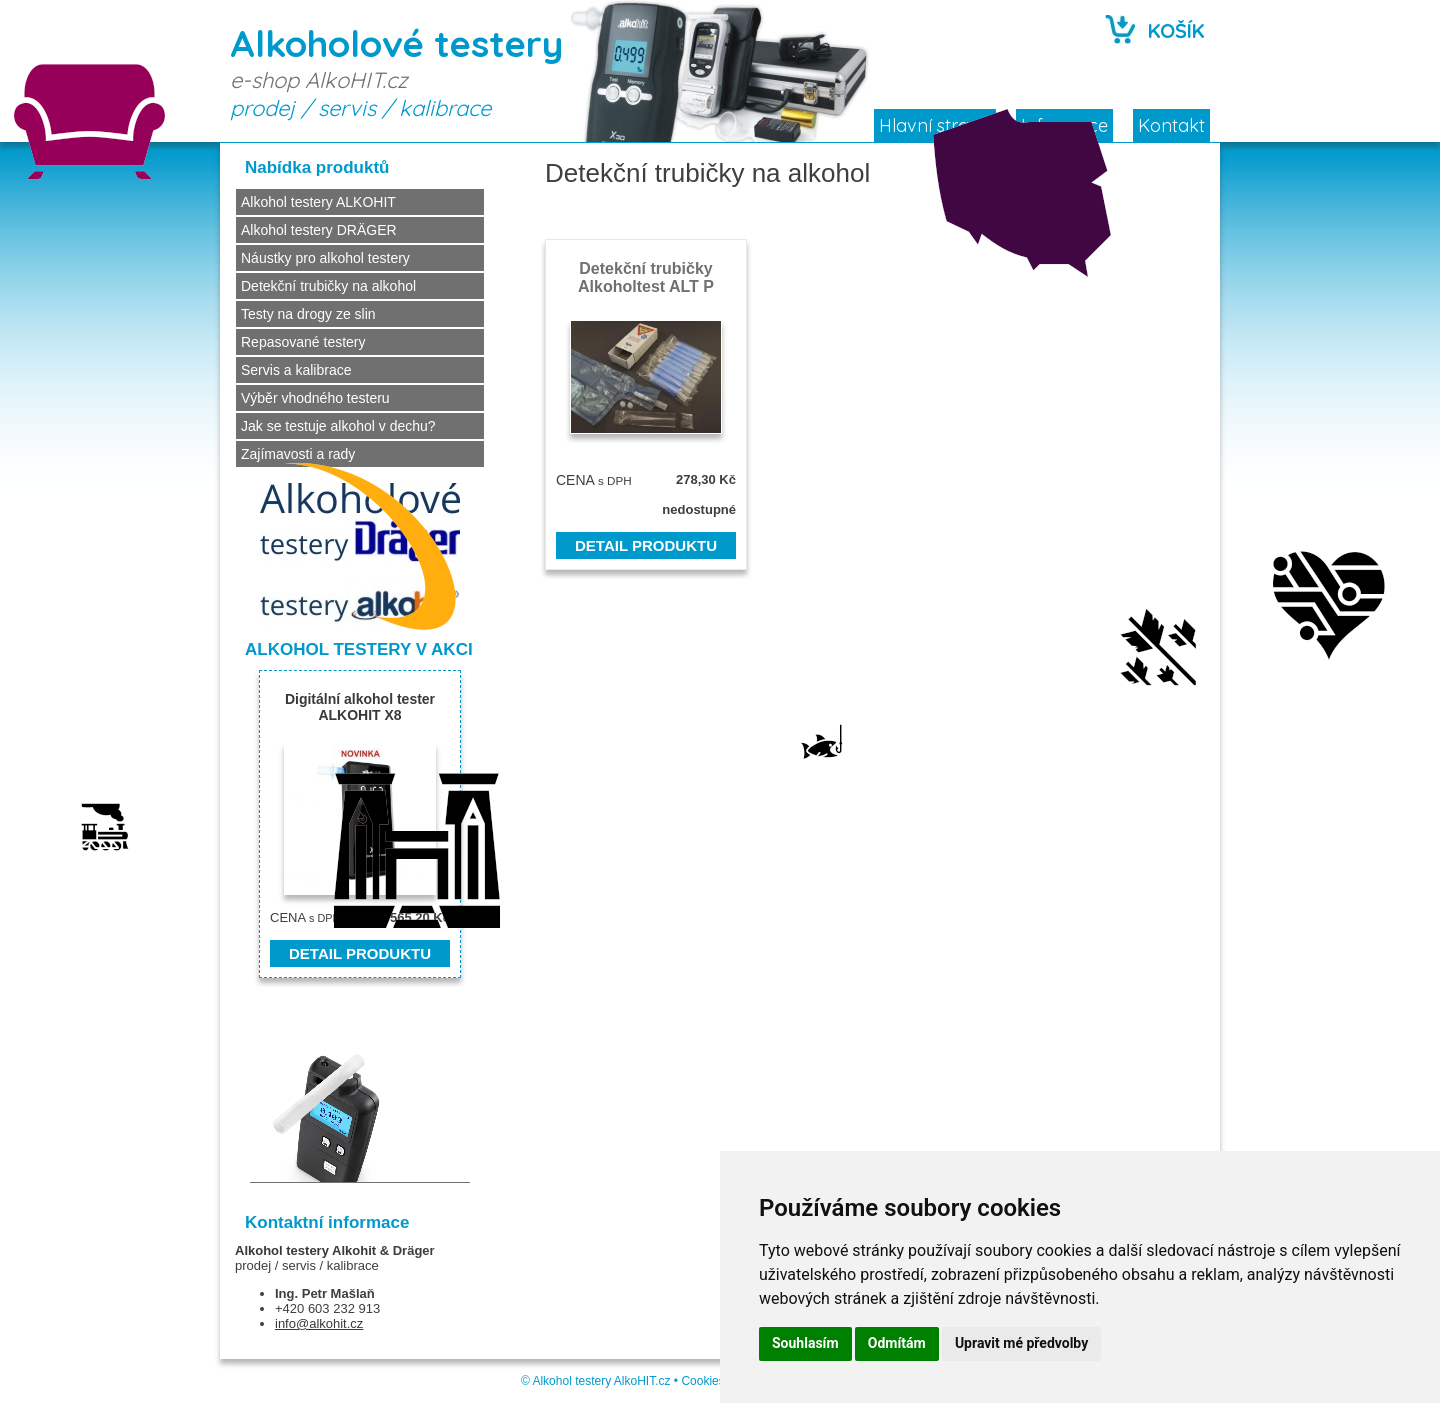  What do you see at coordinates (105, 827) in the screenshot?
I see `access train or railway games` at bounding box center [105, 827].